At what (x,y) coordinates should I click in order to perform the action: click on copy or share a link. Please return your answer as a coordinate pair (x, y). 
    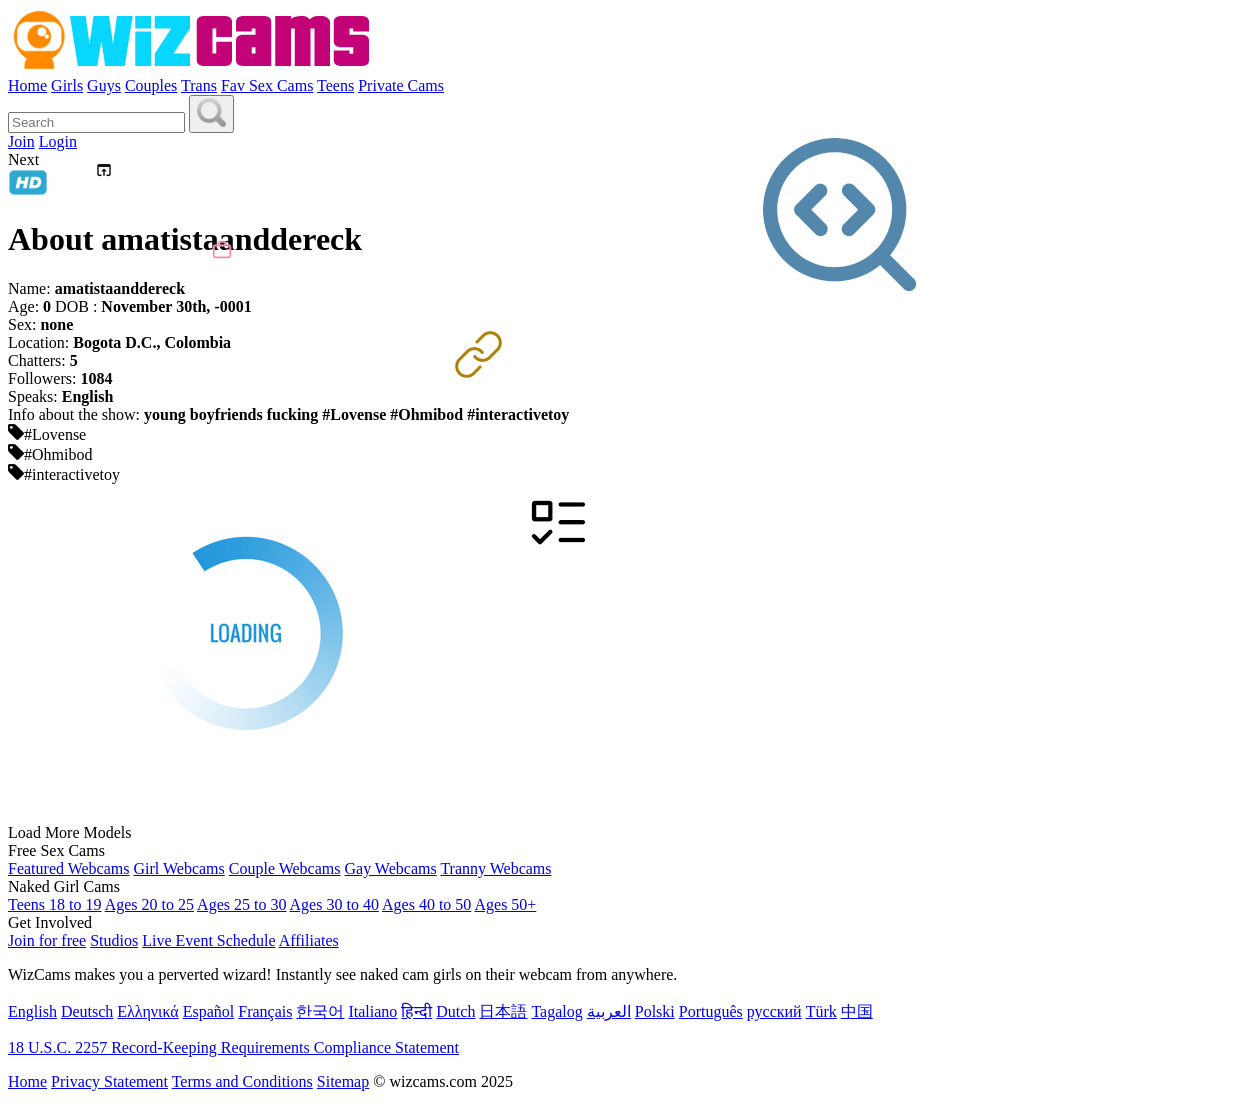
    Looking at the image, I should click on (478, 354).